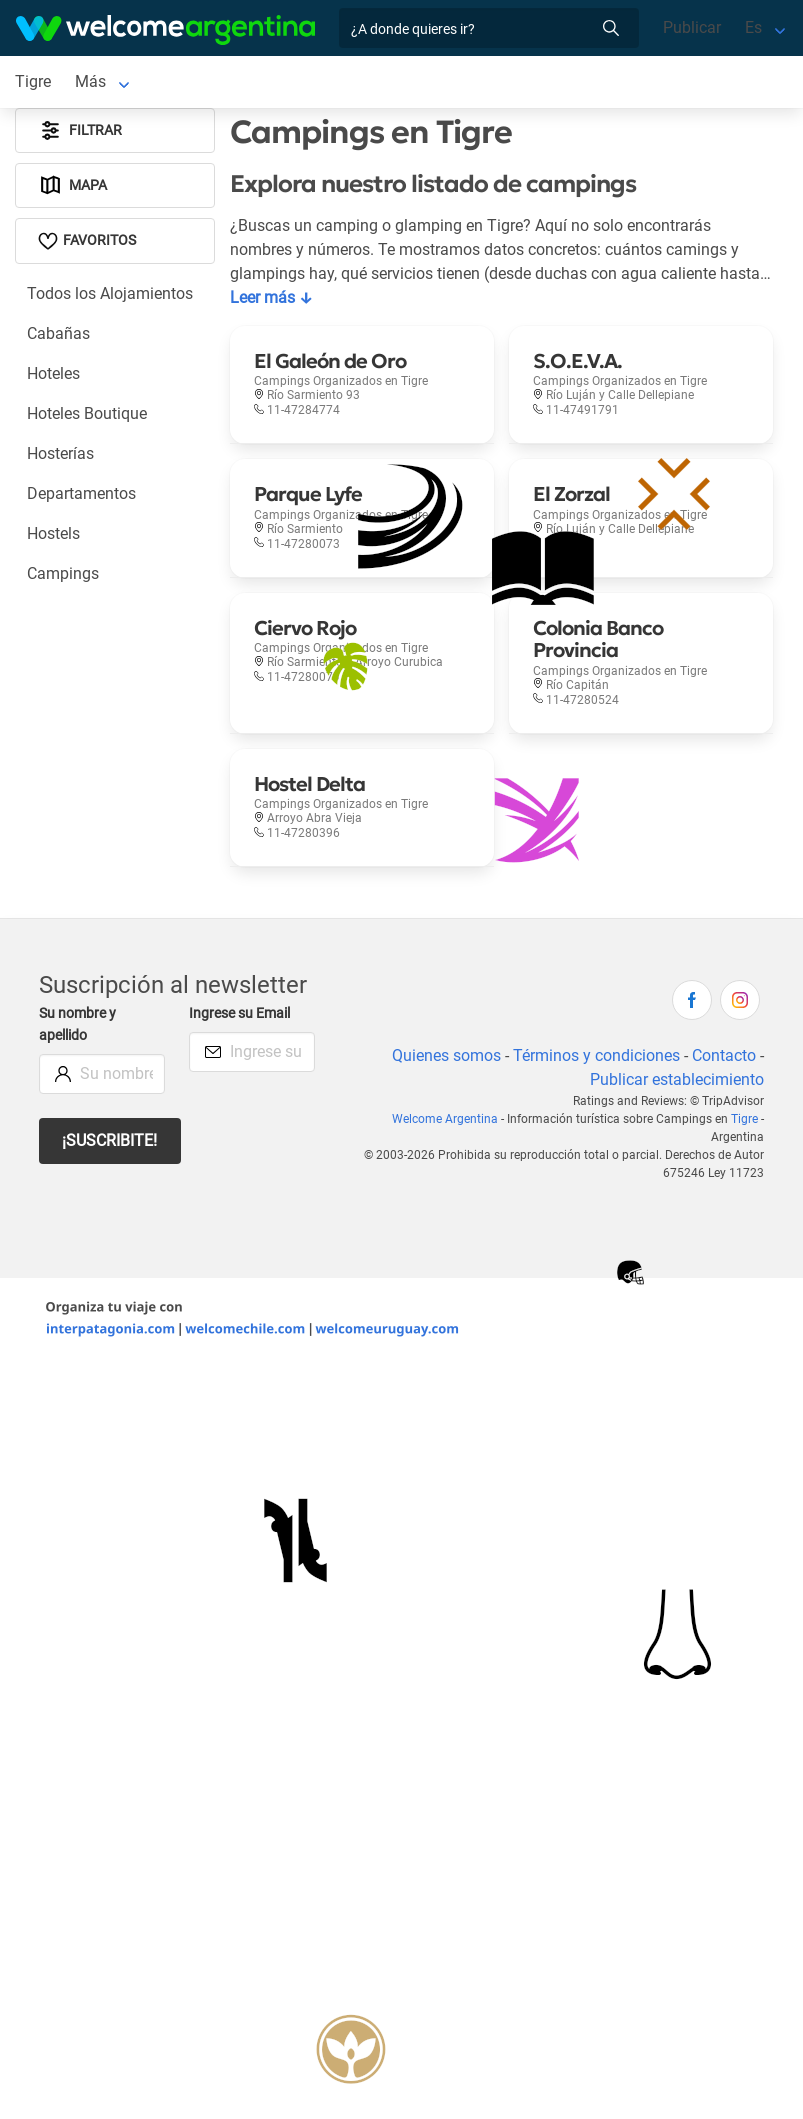 This screenshot has width=803, height=2119. Describe the element at coordinates (630, 1272) in the screenshot. I see `access american football content or games` at that location.